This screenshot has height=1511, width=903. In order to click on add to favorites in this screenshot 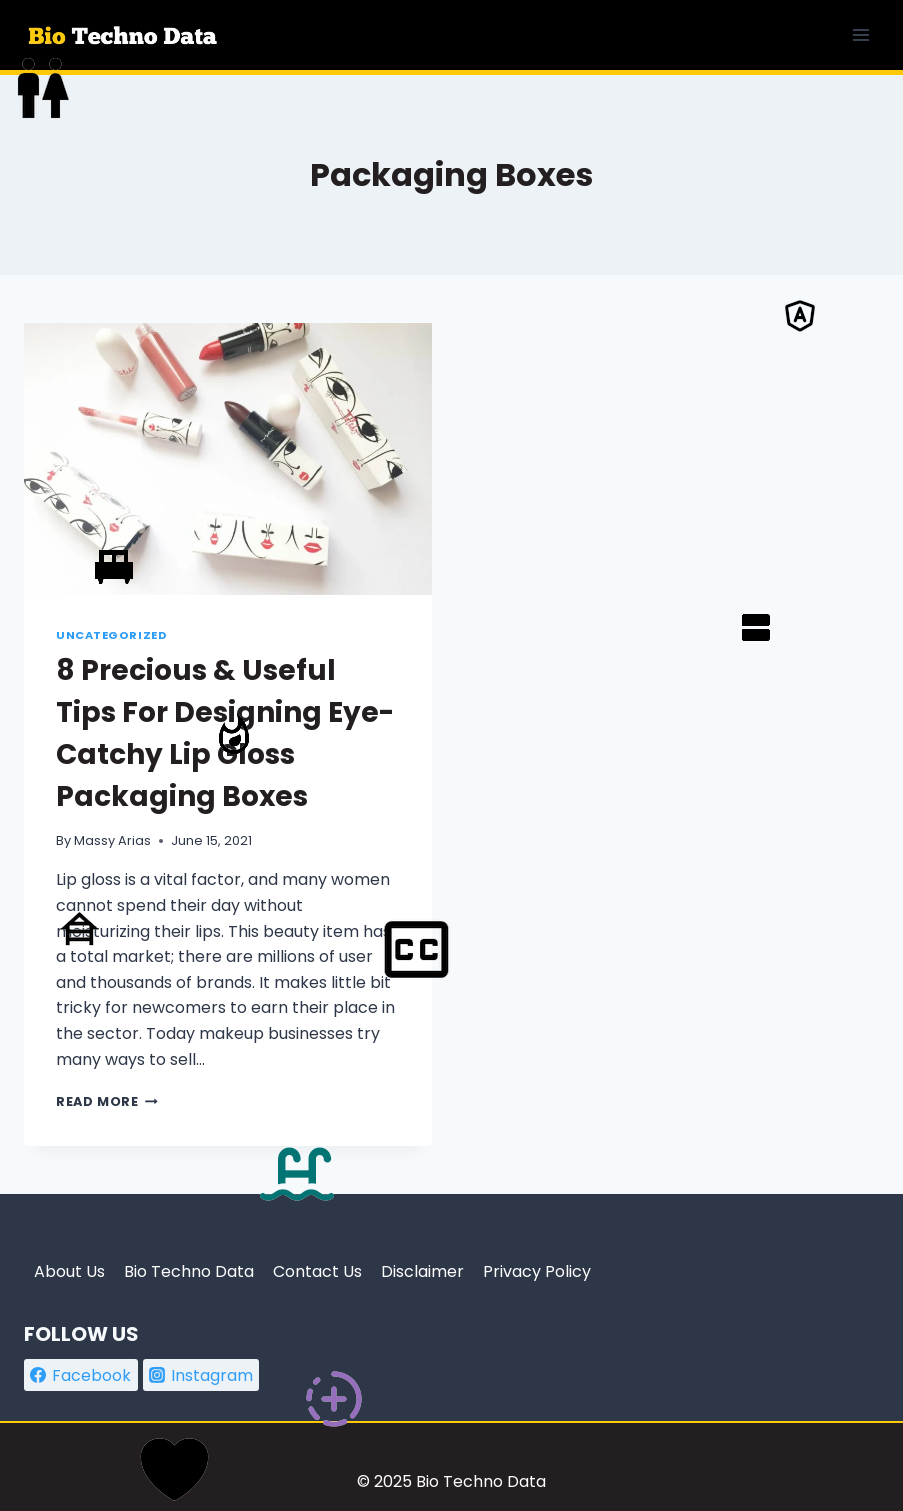, I will do `click(174, 1469)`.